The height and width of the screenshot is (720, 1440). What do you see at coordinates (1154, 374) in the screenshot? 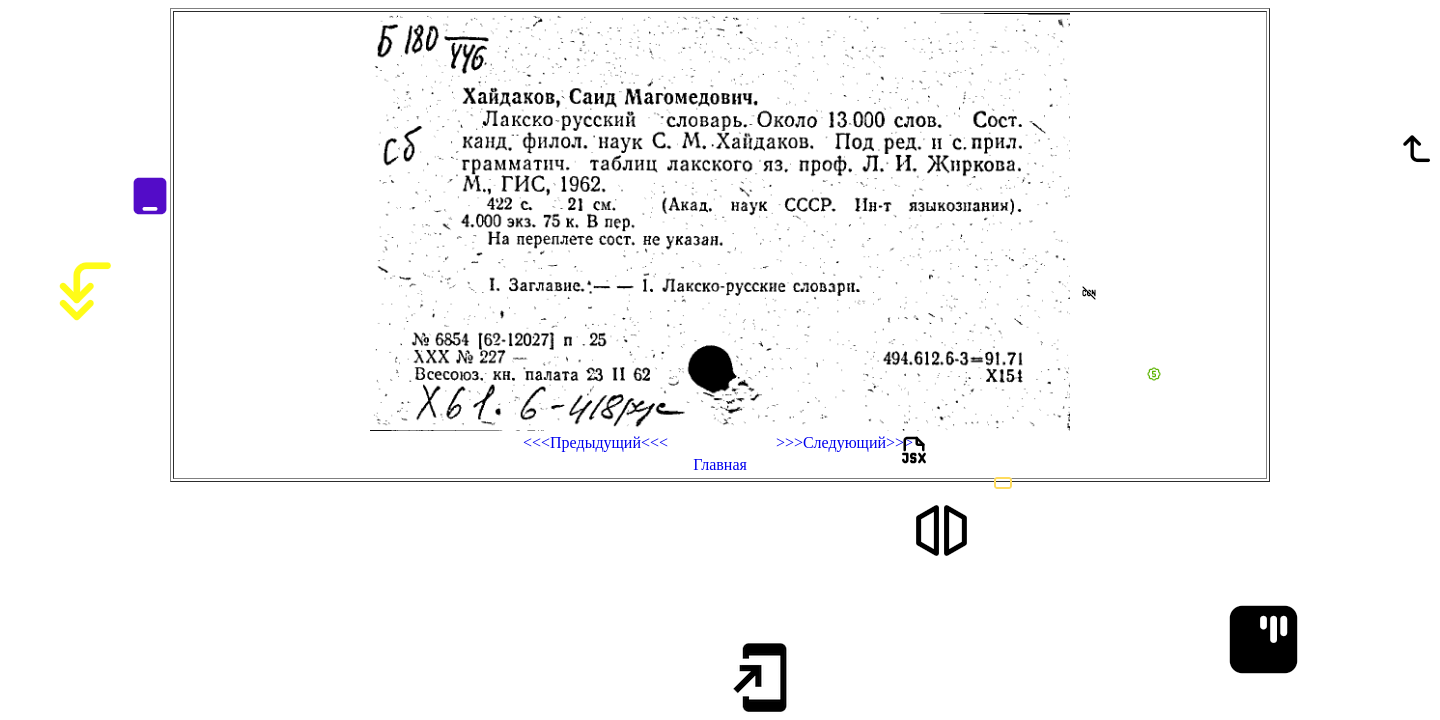
I see `indicates a level 5 ranking or badge` at bounding box center [1154, 374].